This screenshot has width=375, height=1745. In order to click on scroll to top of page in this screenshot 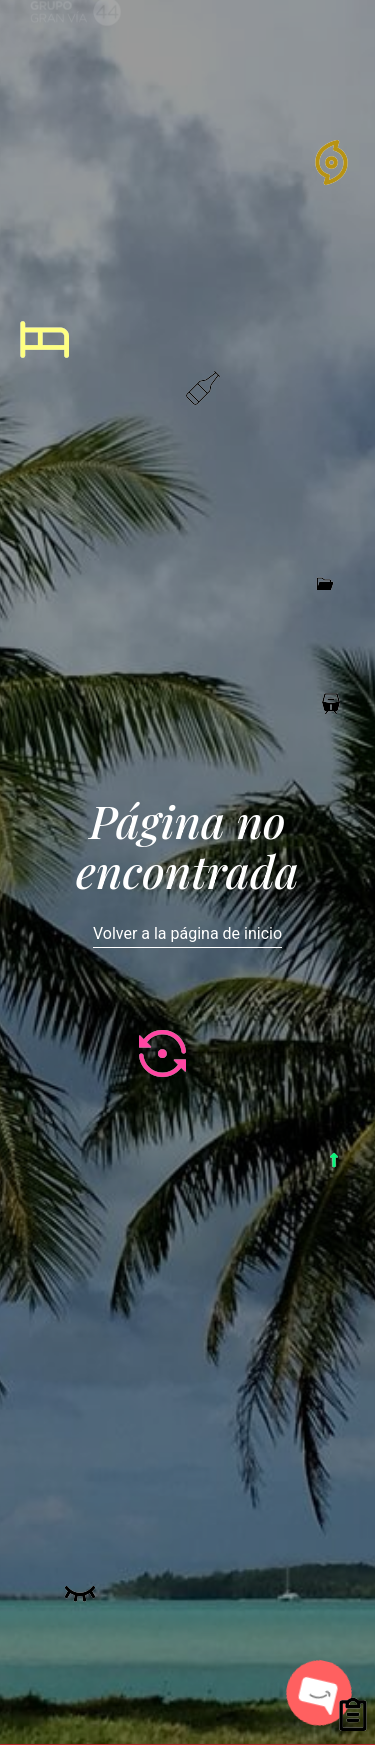, I will do `click(334, 1160)`.